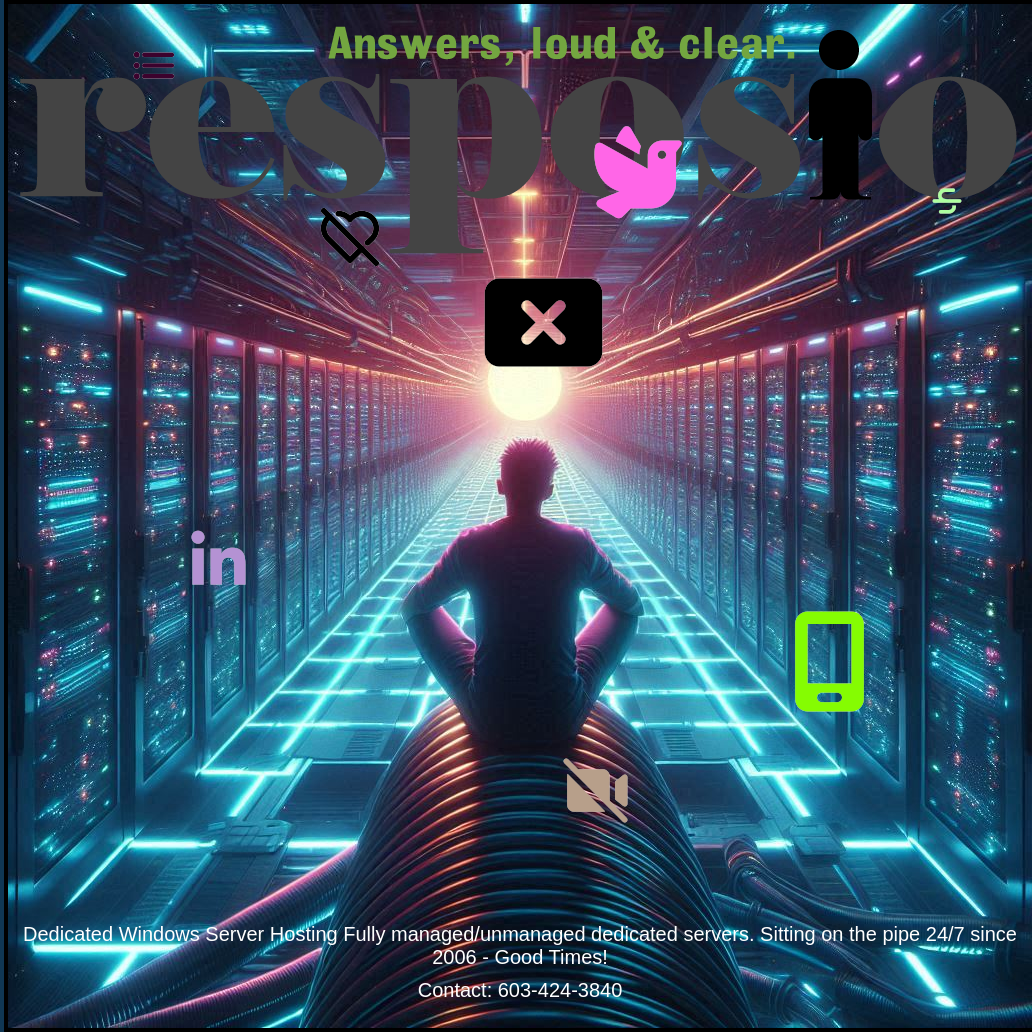 This screenshot has height=1032, width=1032. Describe the element at coordinates (218, 561) in the screenshot. I see `connect with linkedin profile` at that location.